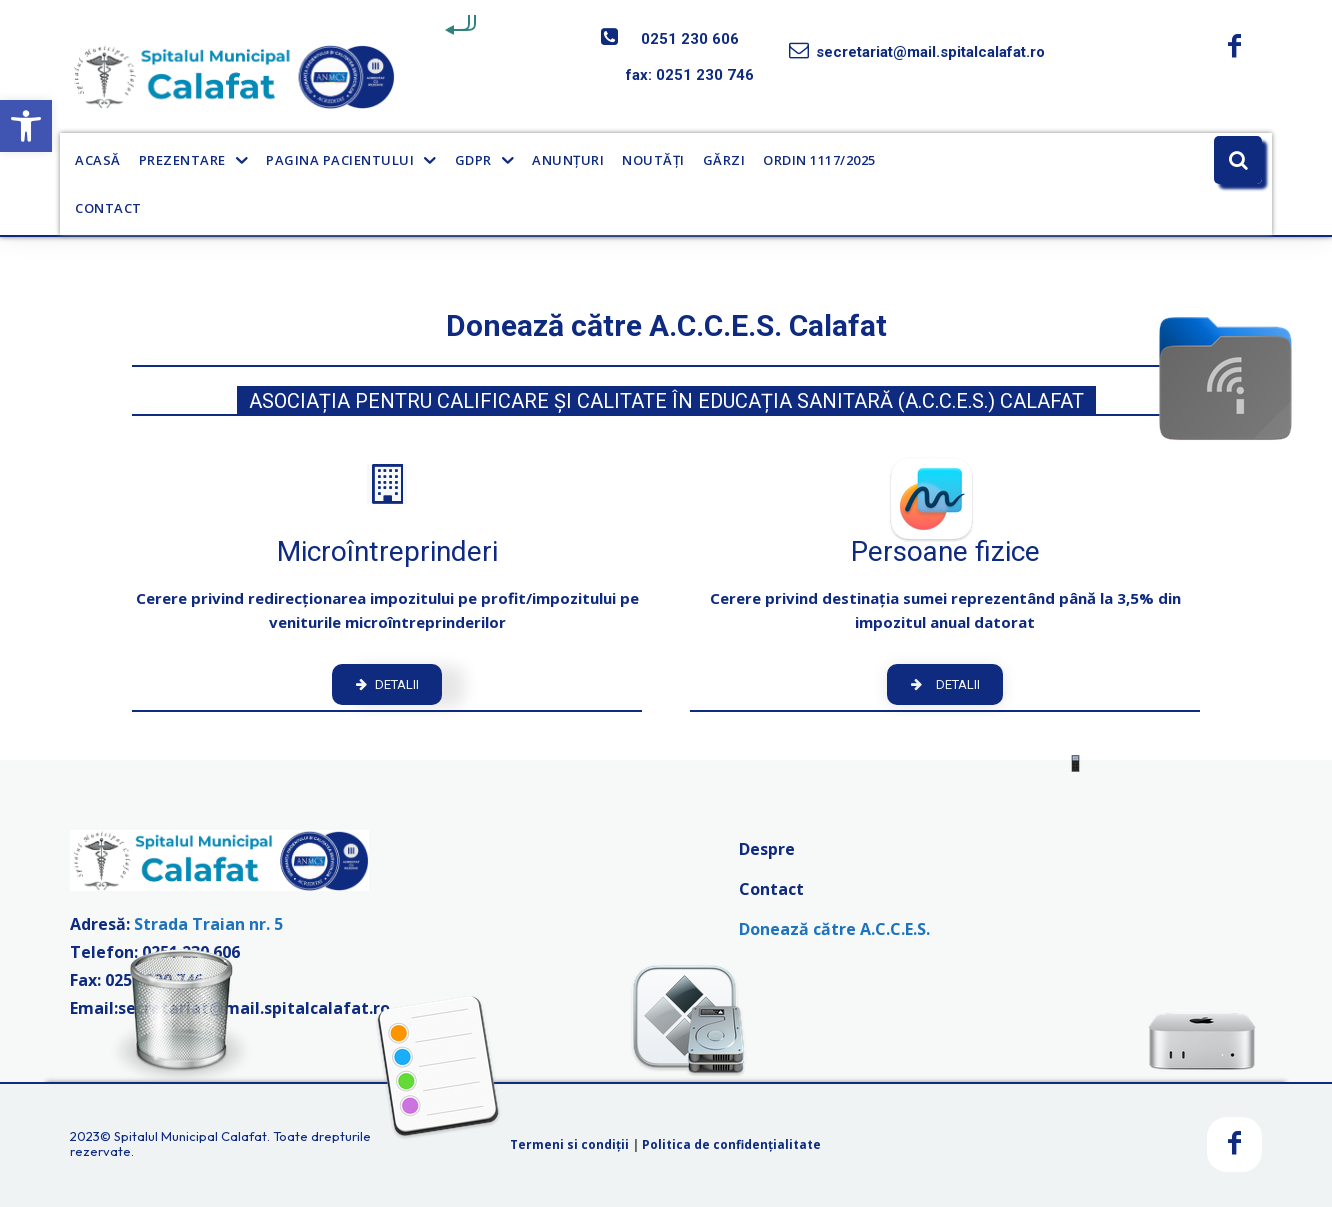 The image size is (1332, 1207). What do you see at coordinates (1075, 763) in the screenshot?
I see `iPod nano device connected` at bounding box center [1075, 763].